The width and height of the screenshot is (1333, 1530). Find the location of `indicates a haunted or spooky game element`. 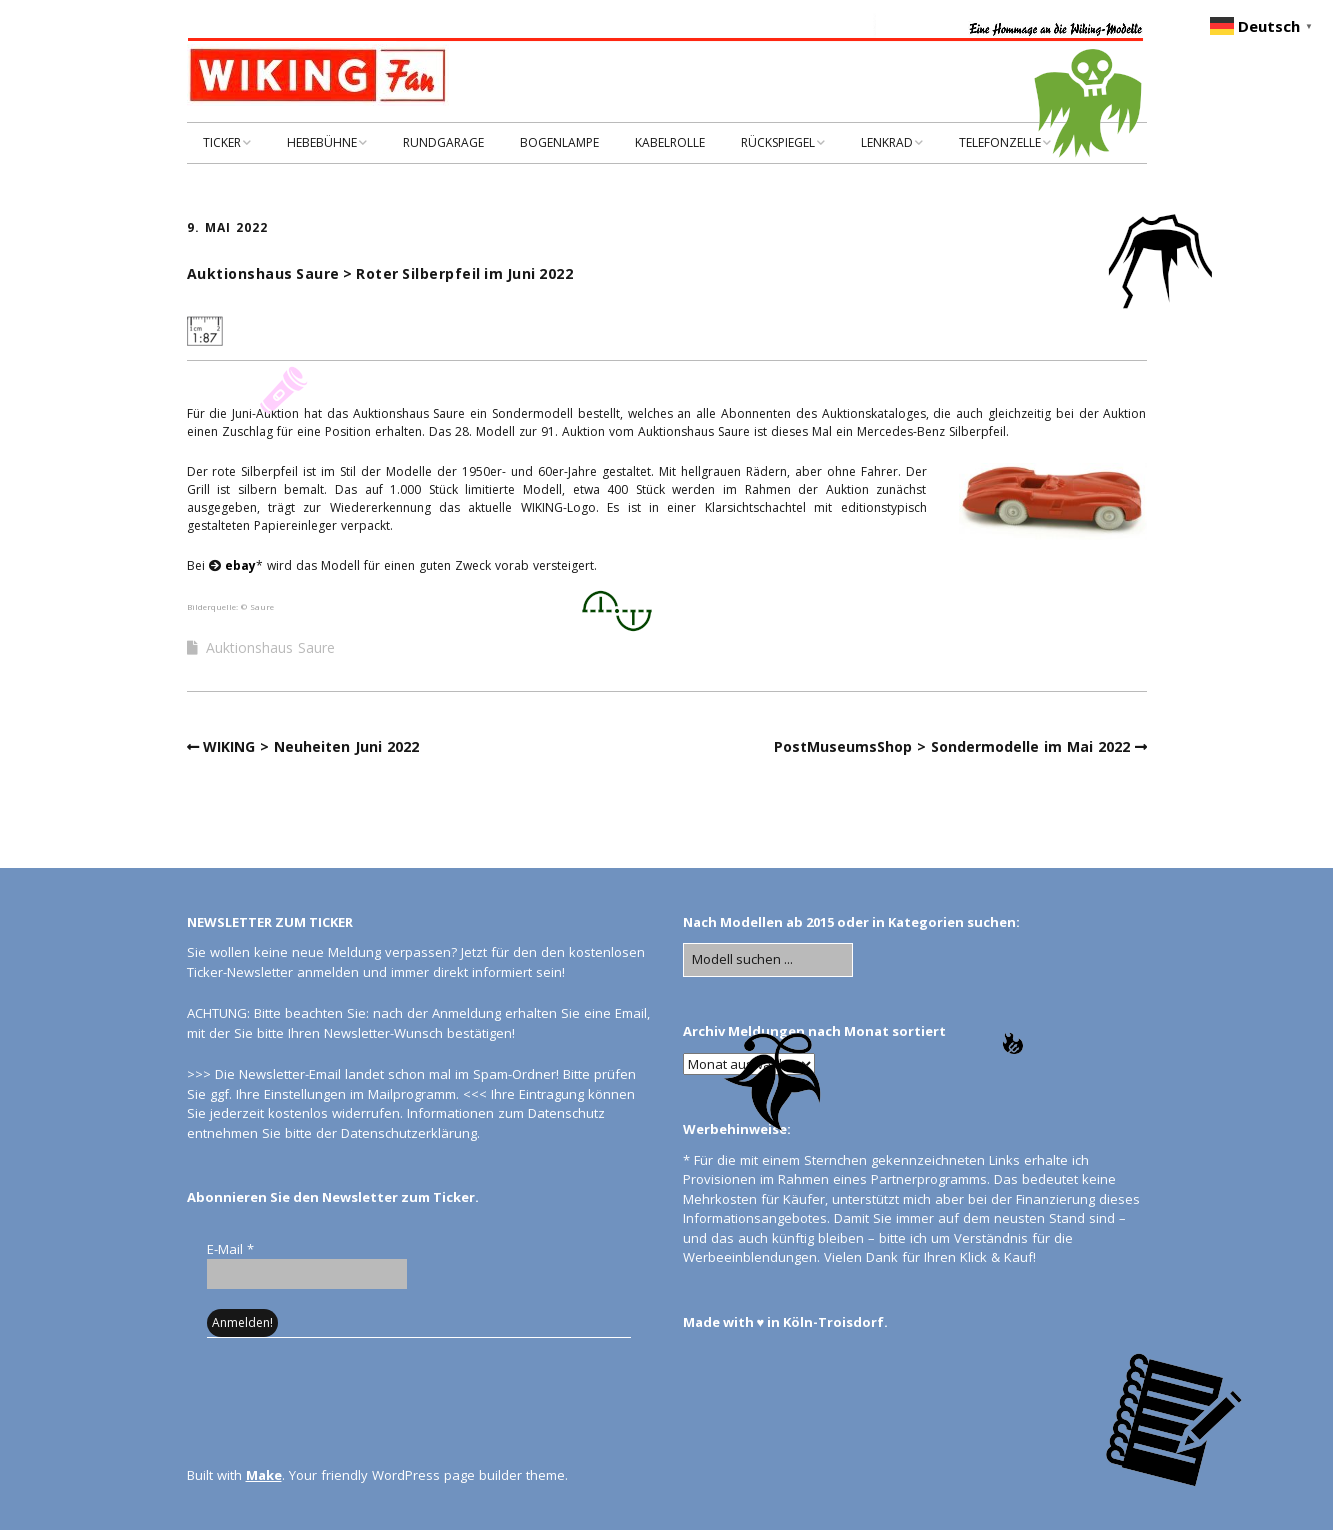

indicates a haunted or spooky game element is located at coordinates (1088, 103).